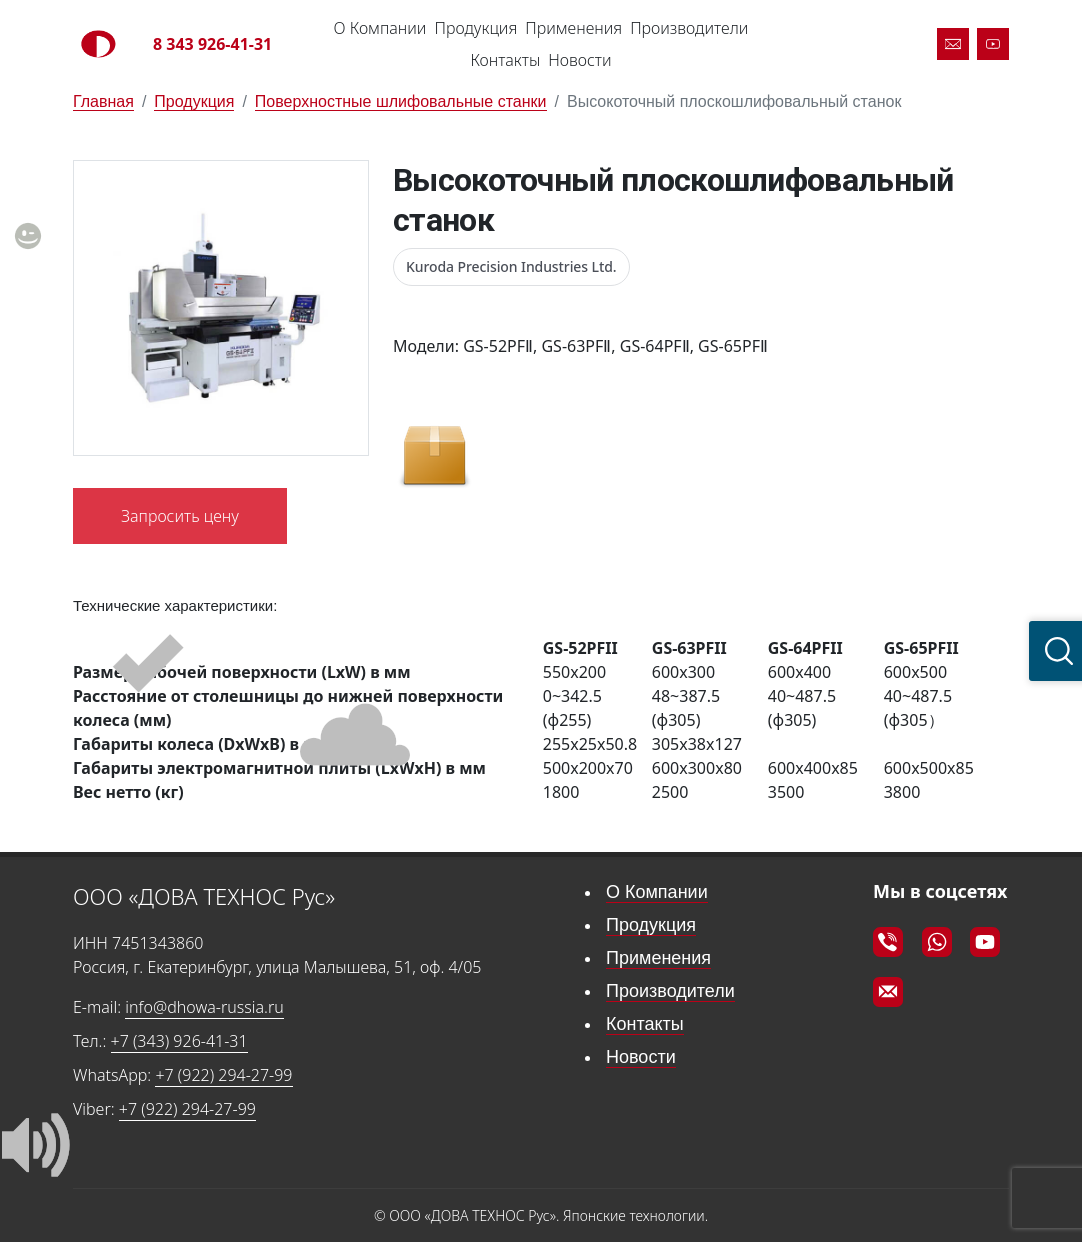 The image size is (1082, 1242). Describe the element at coordinates (38, 1145) in the screenshot. I see `indicates volume is set to high` at that location.